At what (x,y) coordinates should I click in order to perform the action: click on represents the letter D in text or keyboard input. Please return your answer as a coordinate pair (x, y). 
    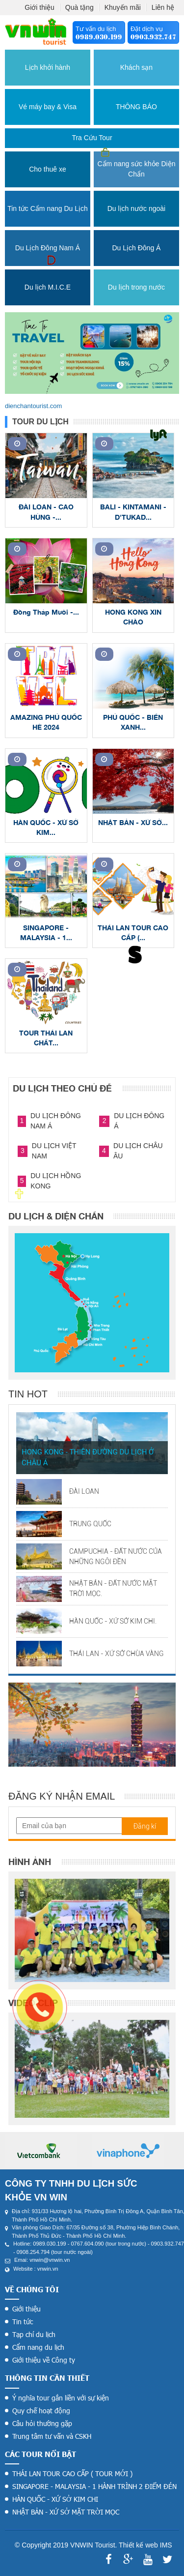
    Looking at the image, I should click on (52, 260).